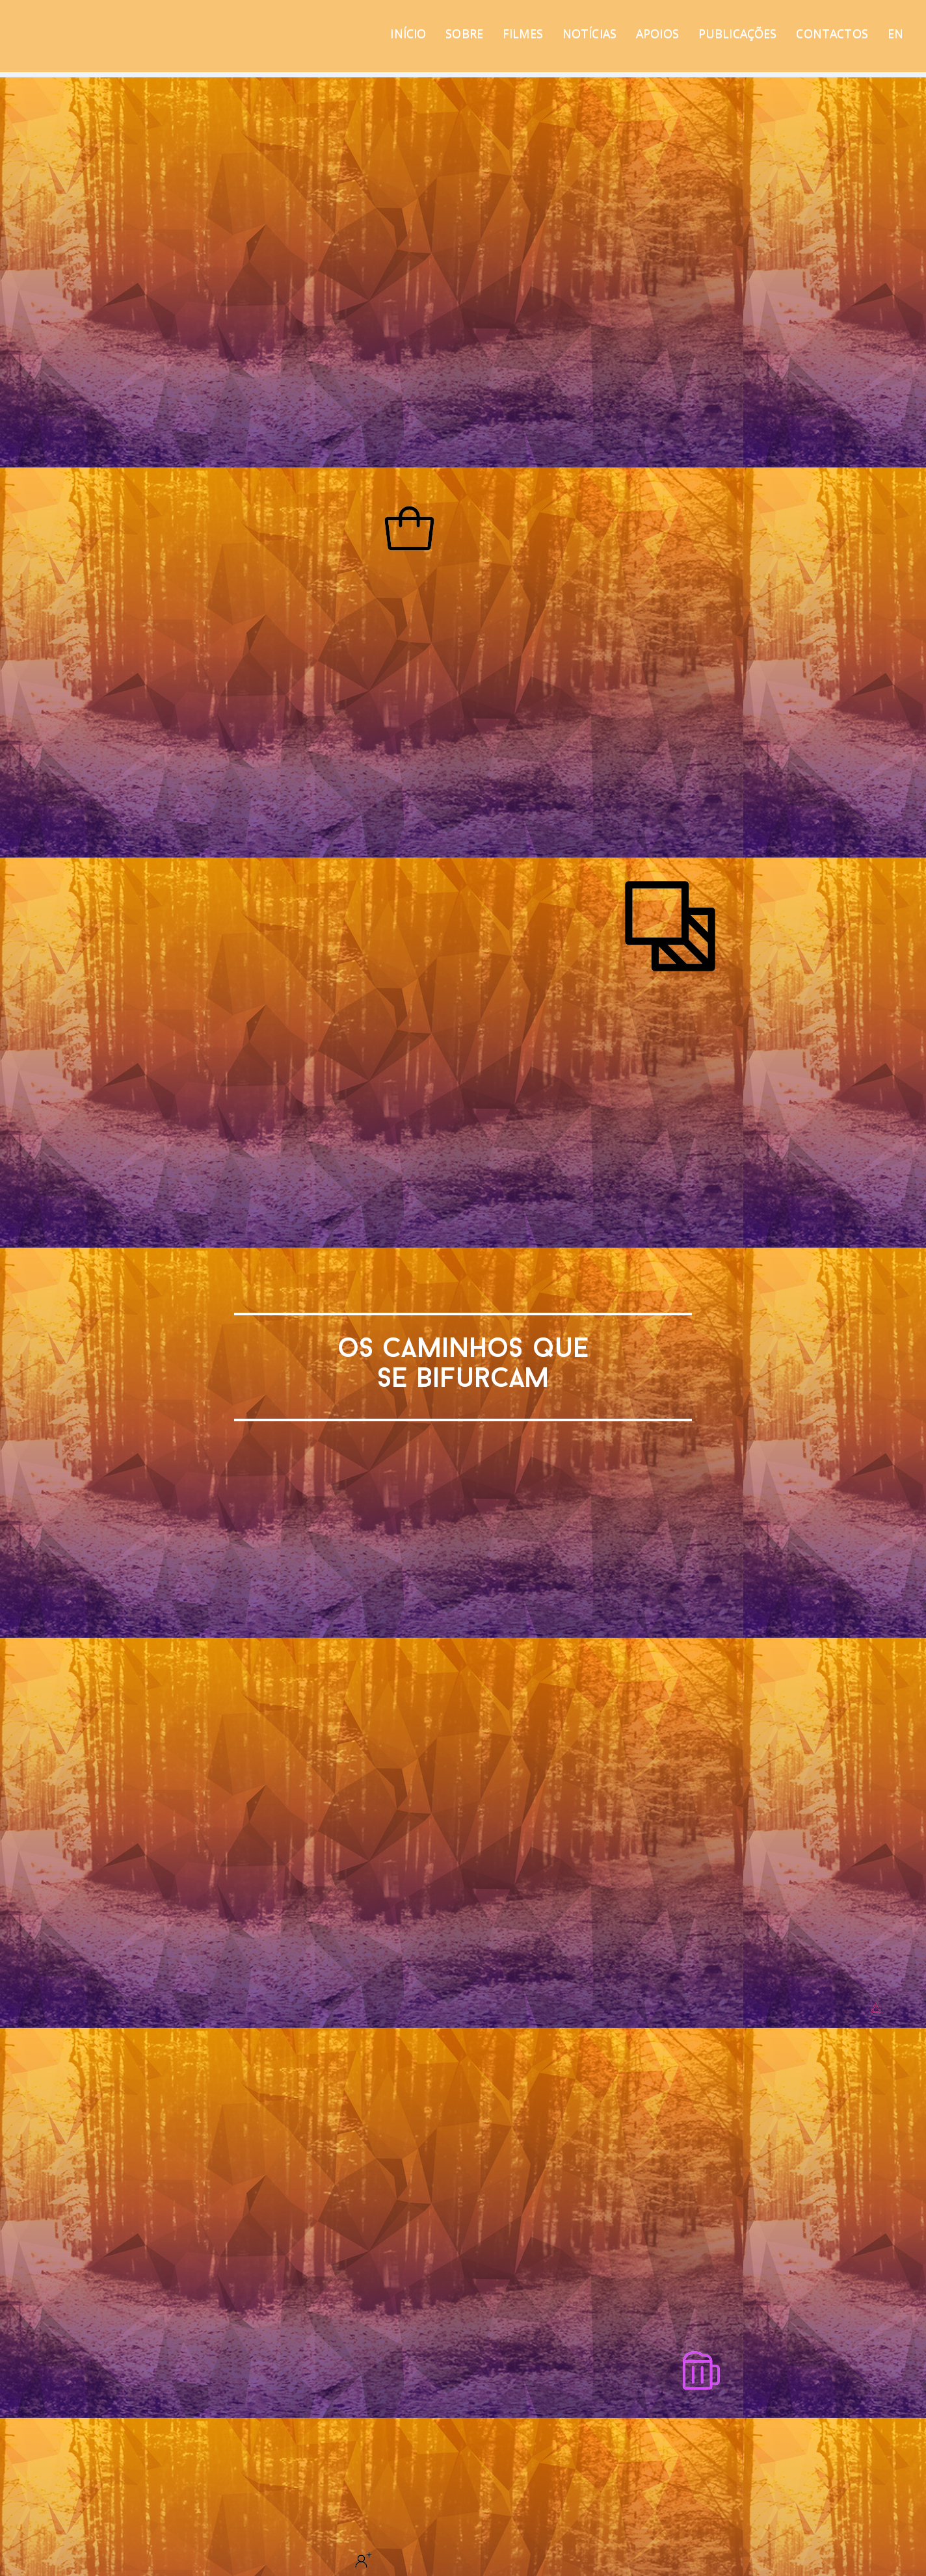 This screenshot has height=2576, width=926. Describe the element at coordinates (875, 2008) in the screenshot. I see `get directions help or navigation assistance` at that location.